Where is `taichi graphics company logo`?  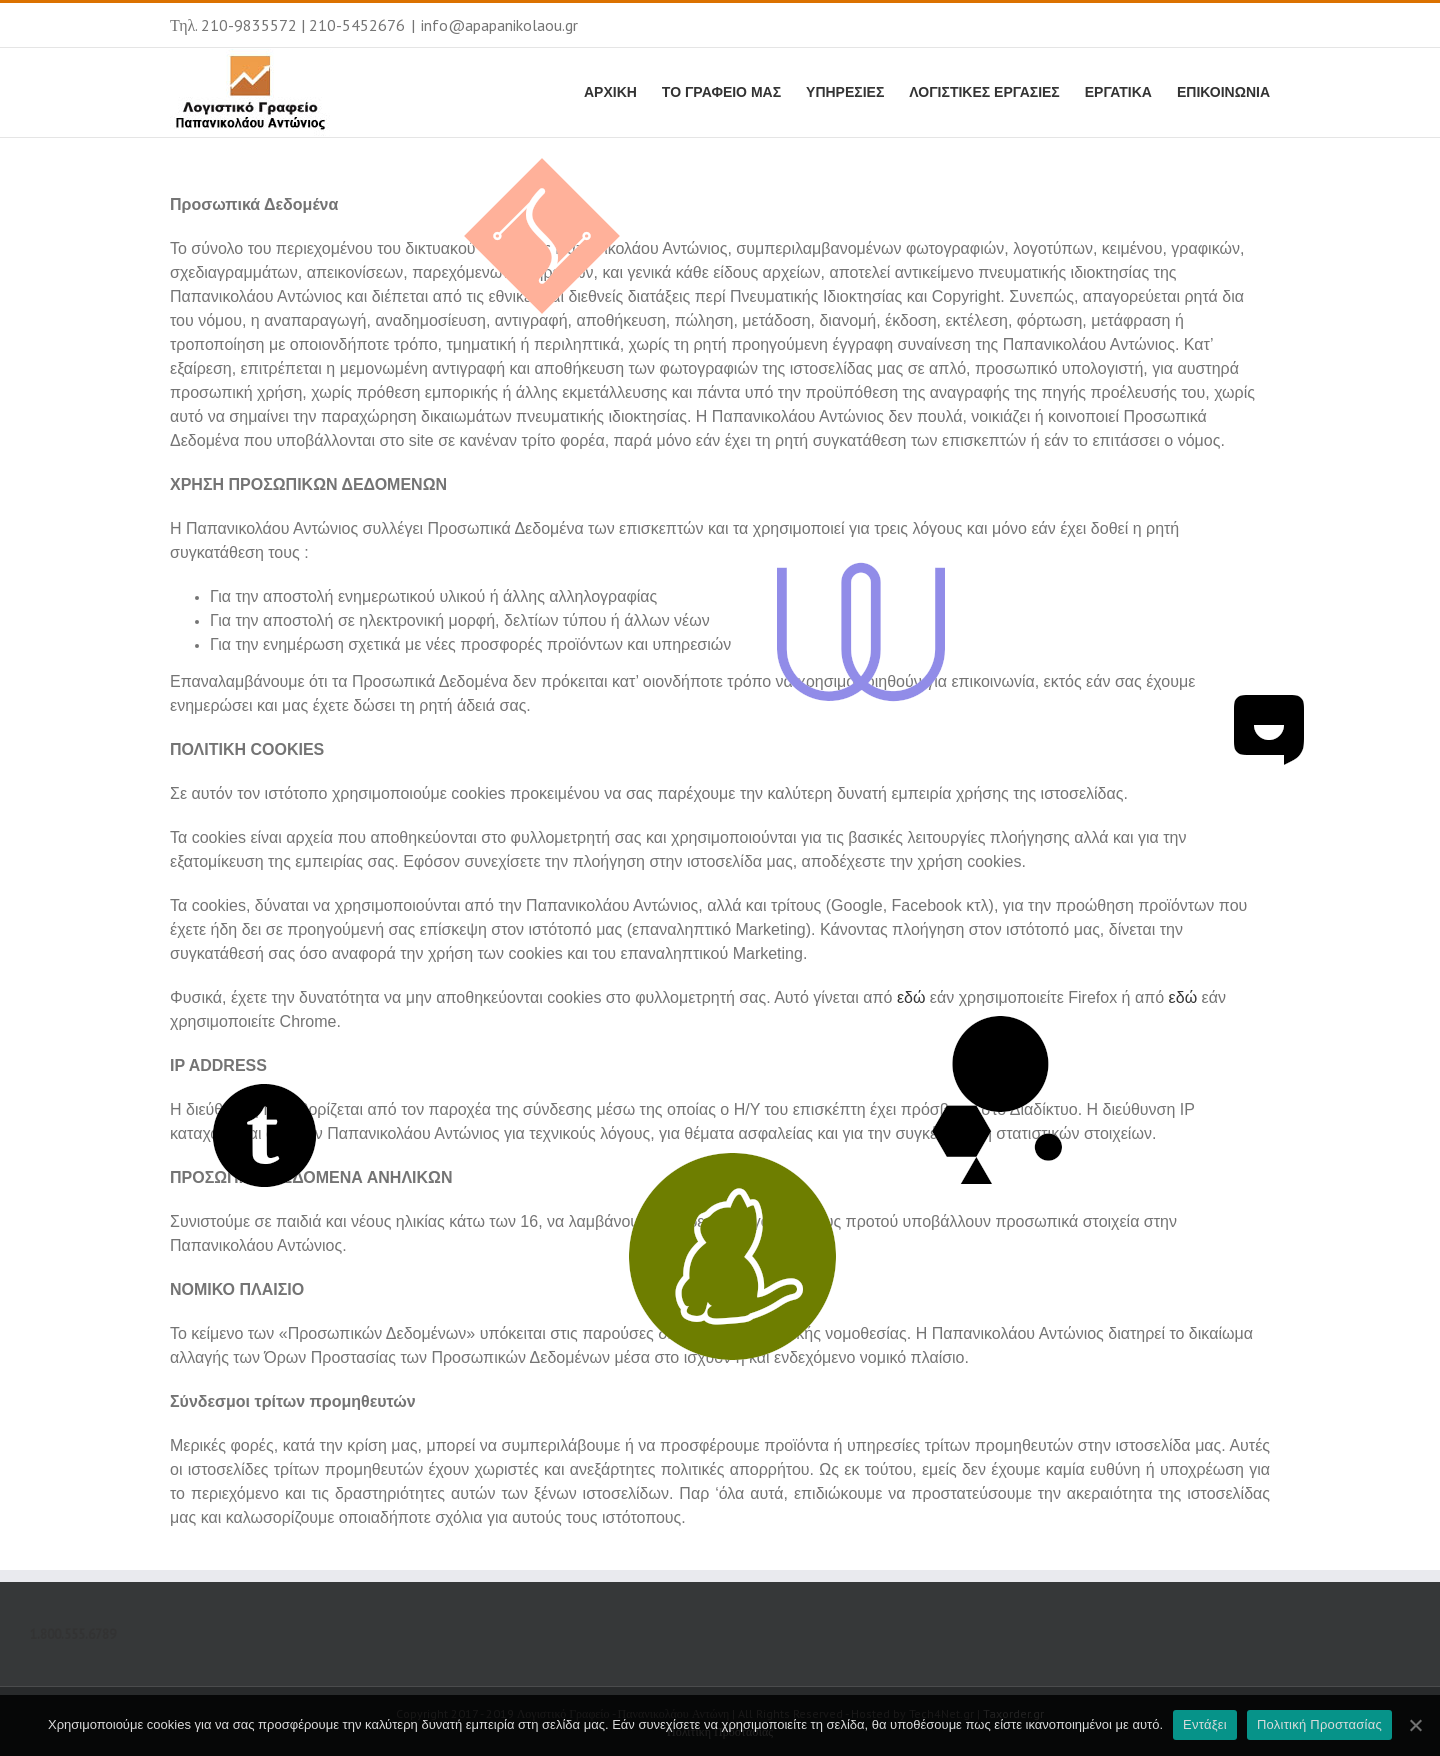 taichi graphics company logo is located at coordinates (997, 1100).